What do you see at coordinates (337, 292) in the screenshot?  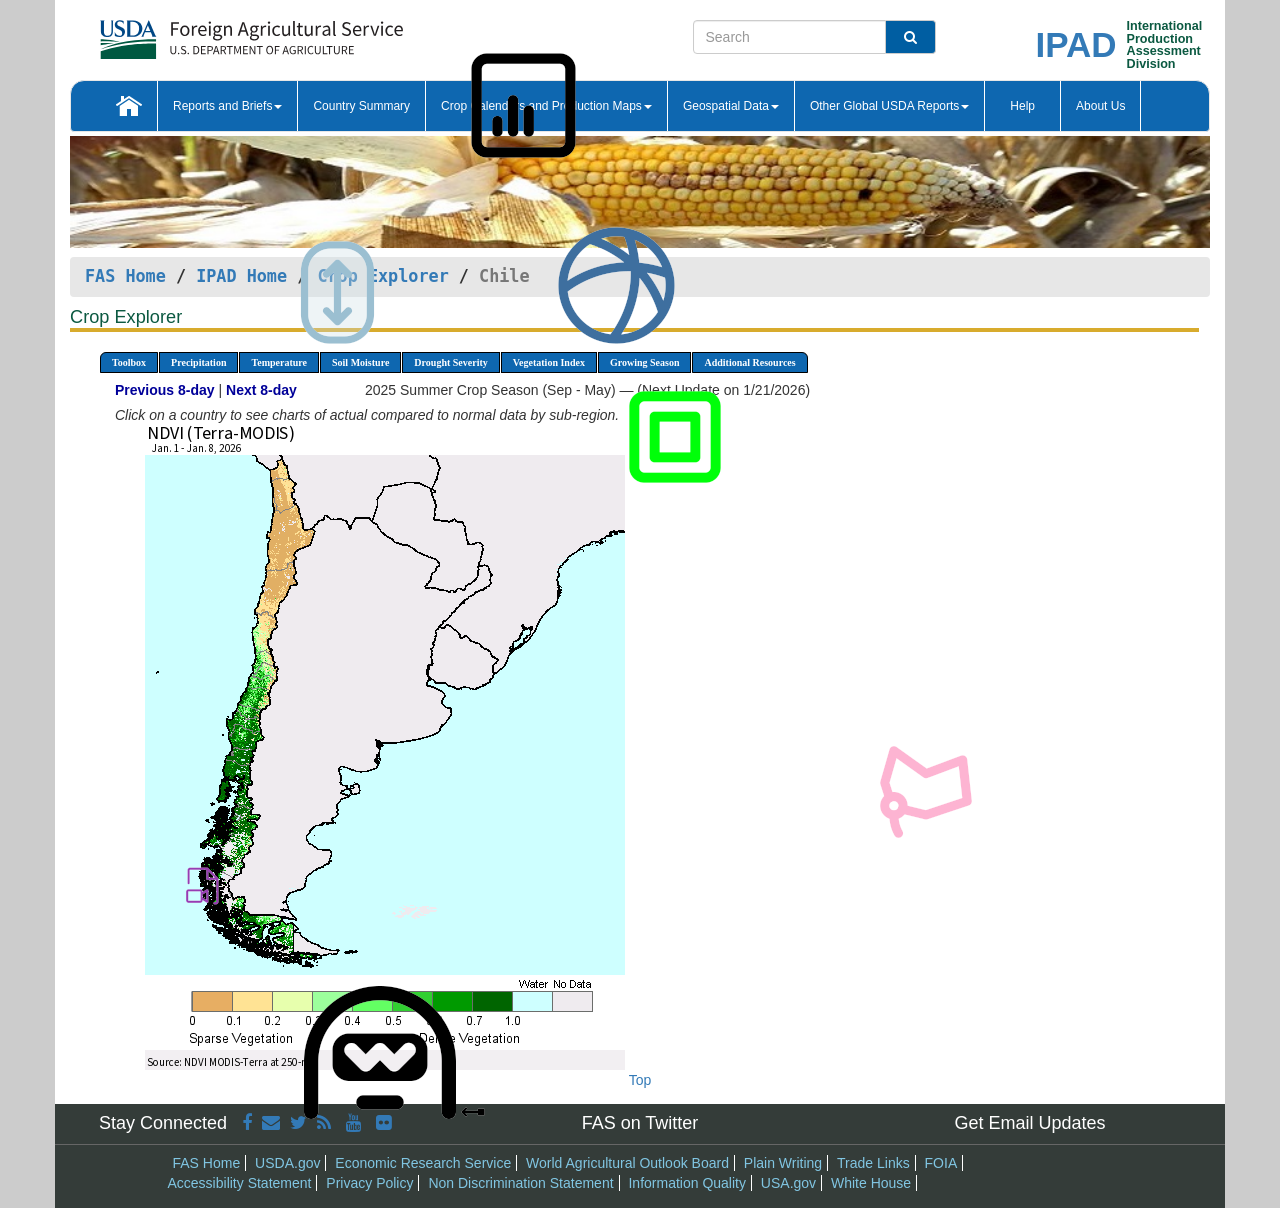 I see `scroll up or down on the page` at bounding box center [337, 292].